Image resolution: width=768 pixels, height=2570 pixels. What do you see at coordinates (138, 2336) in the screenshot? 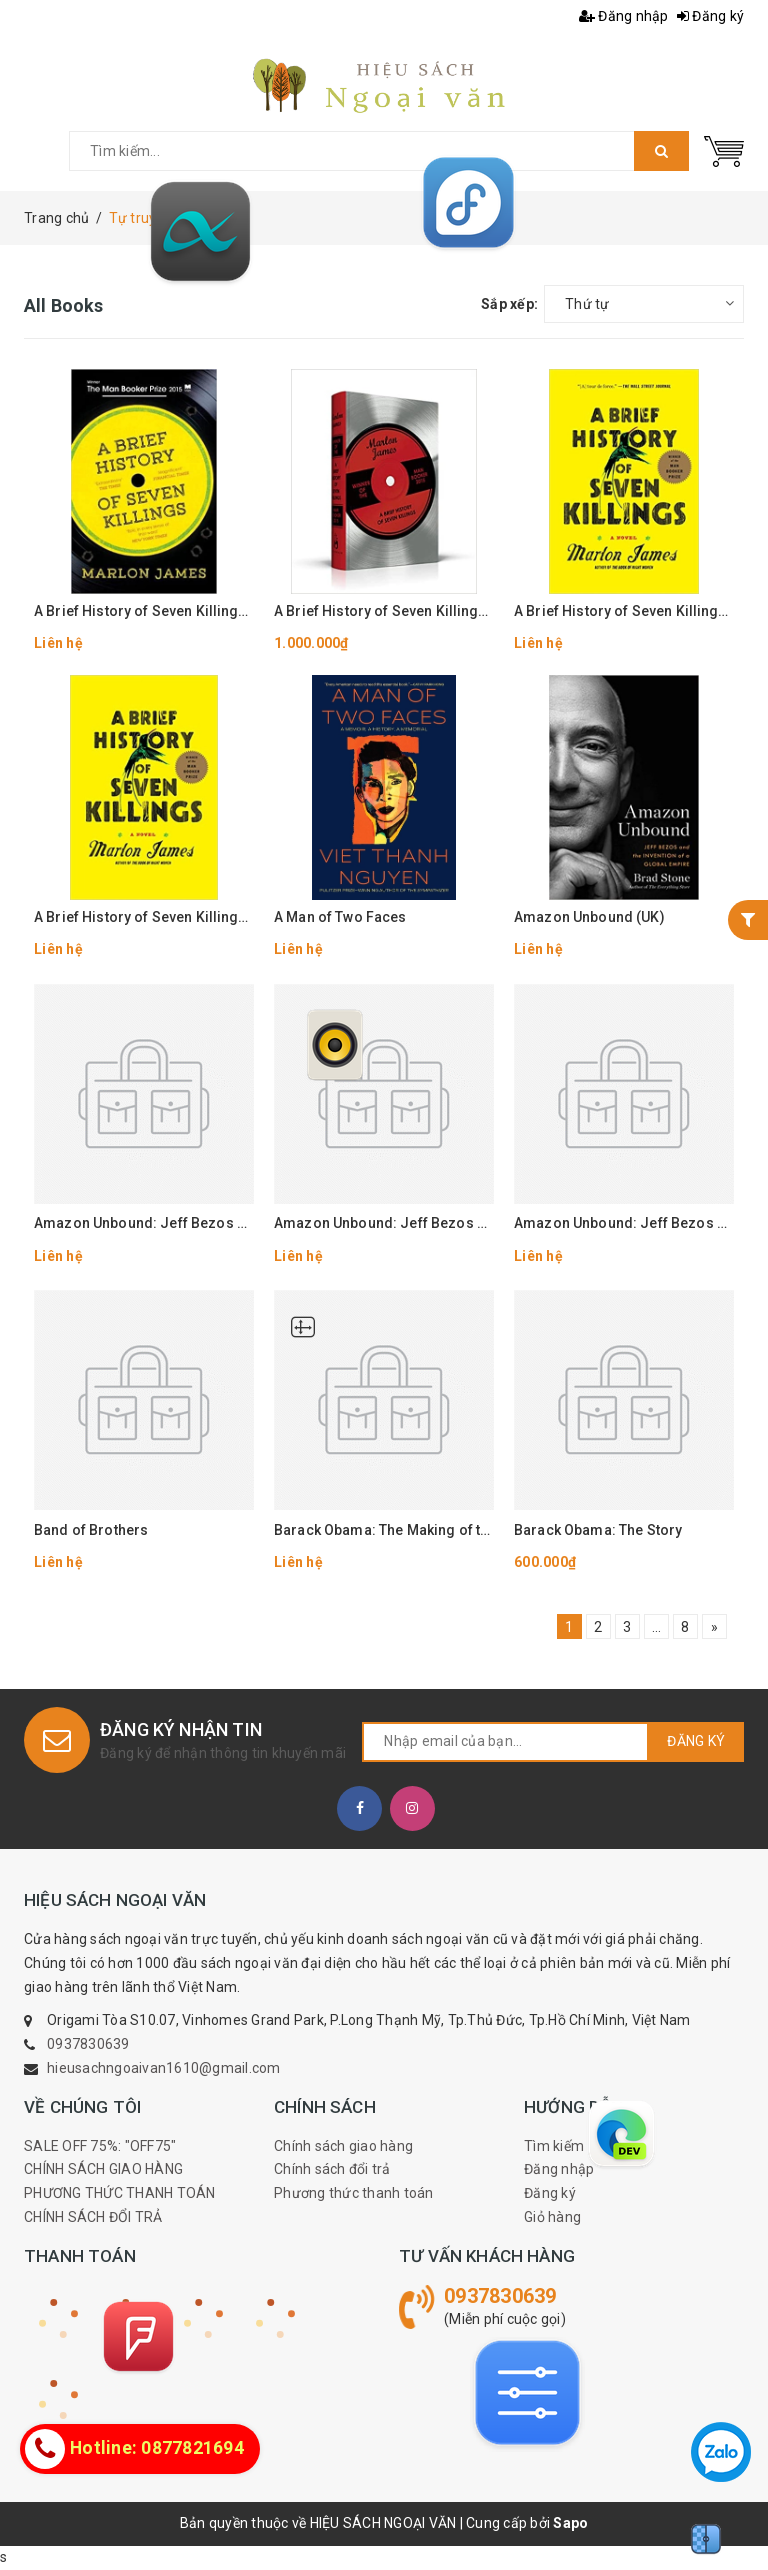
I see `open the Foursquare app` at bounding box center [138, 2336].